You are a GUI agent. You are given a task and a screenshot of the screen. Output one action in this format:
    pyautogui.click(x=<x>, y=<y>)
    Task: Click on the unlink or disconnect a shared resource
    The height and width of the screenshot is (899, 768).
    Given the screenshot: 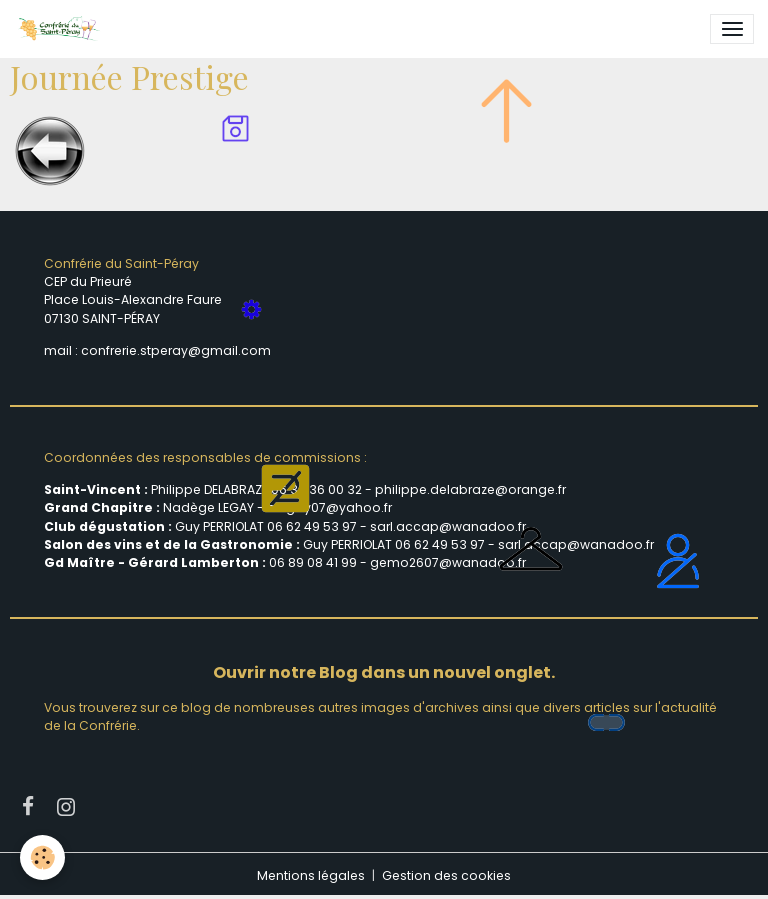 What is the action you would take?
    pyautogui.click(x=606, y=722)
    